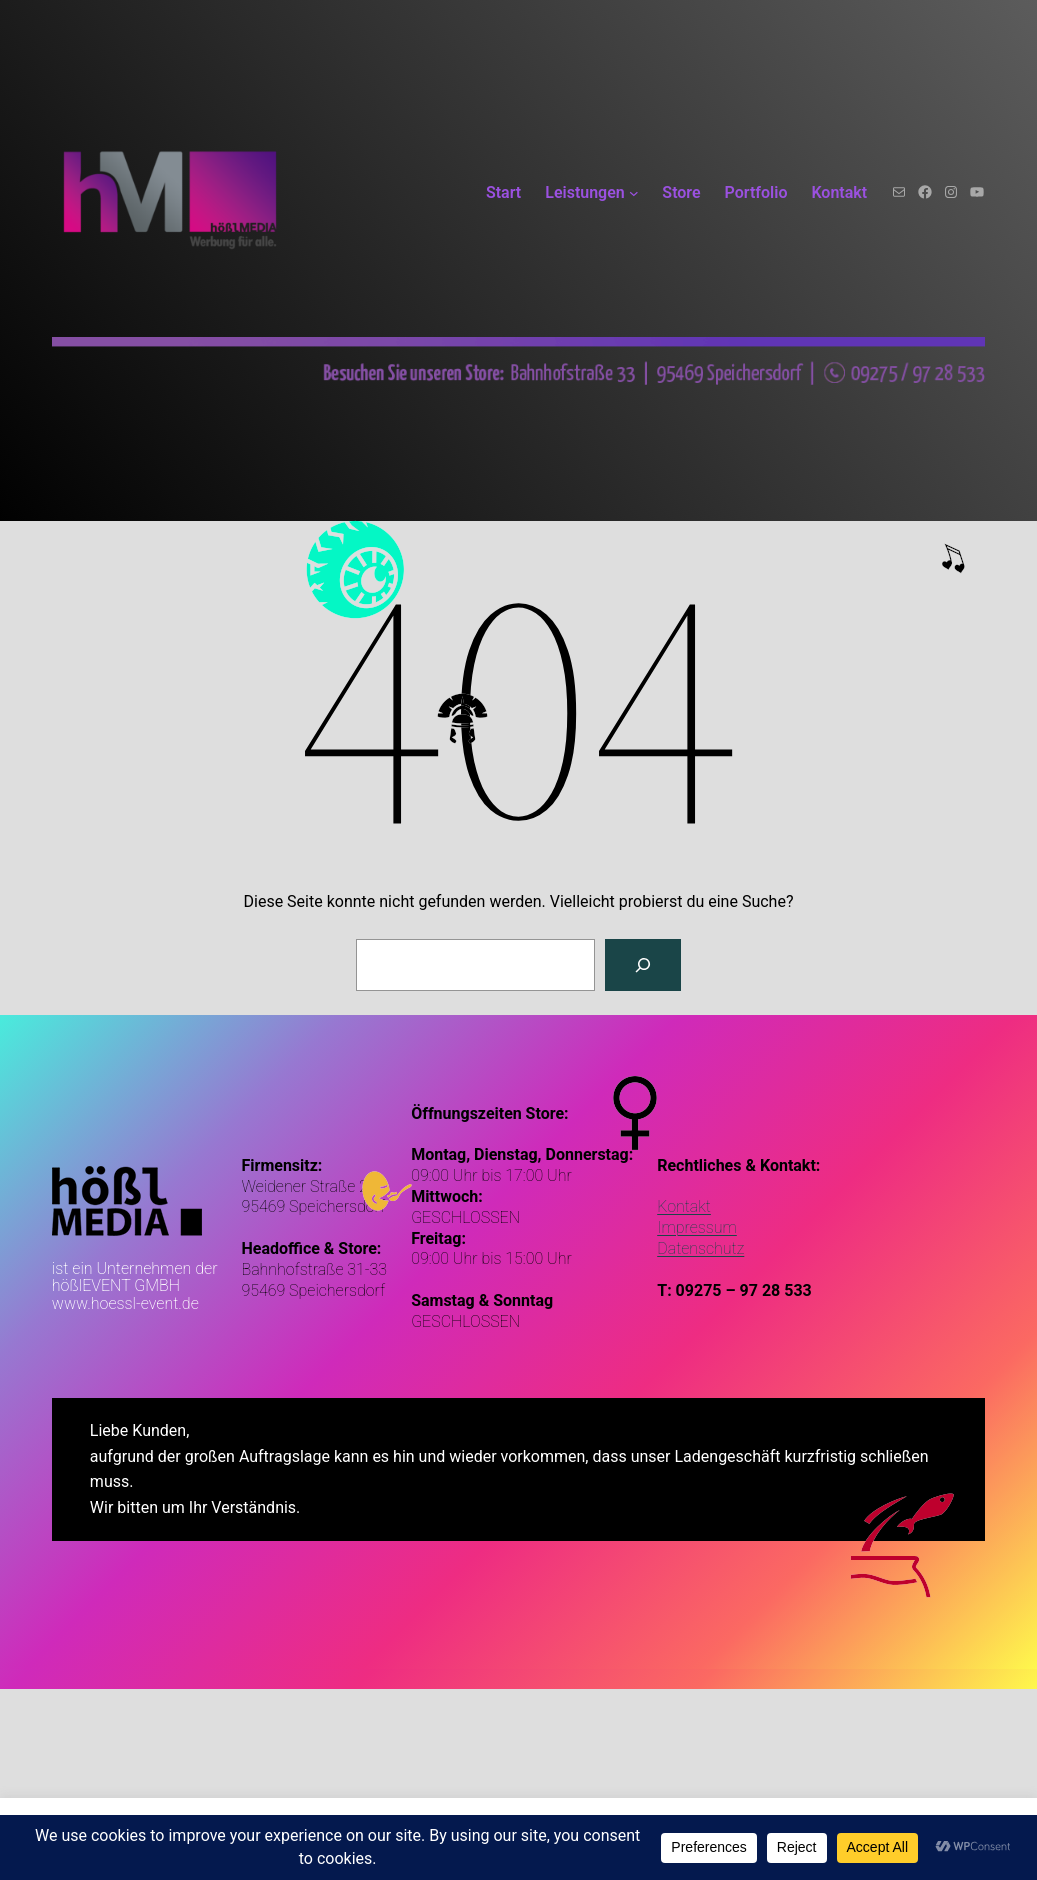 This screenshot has width=1037, height=1880. I want to click on browse romantic or love-themed music, so click(953, 558).